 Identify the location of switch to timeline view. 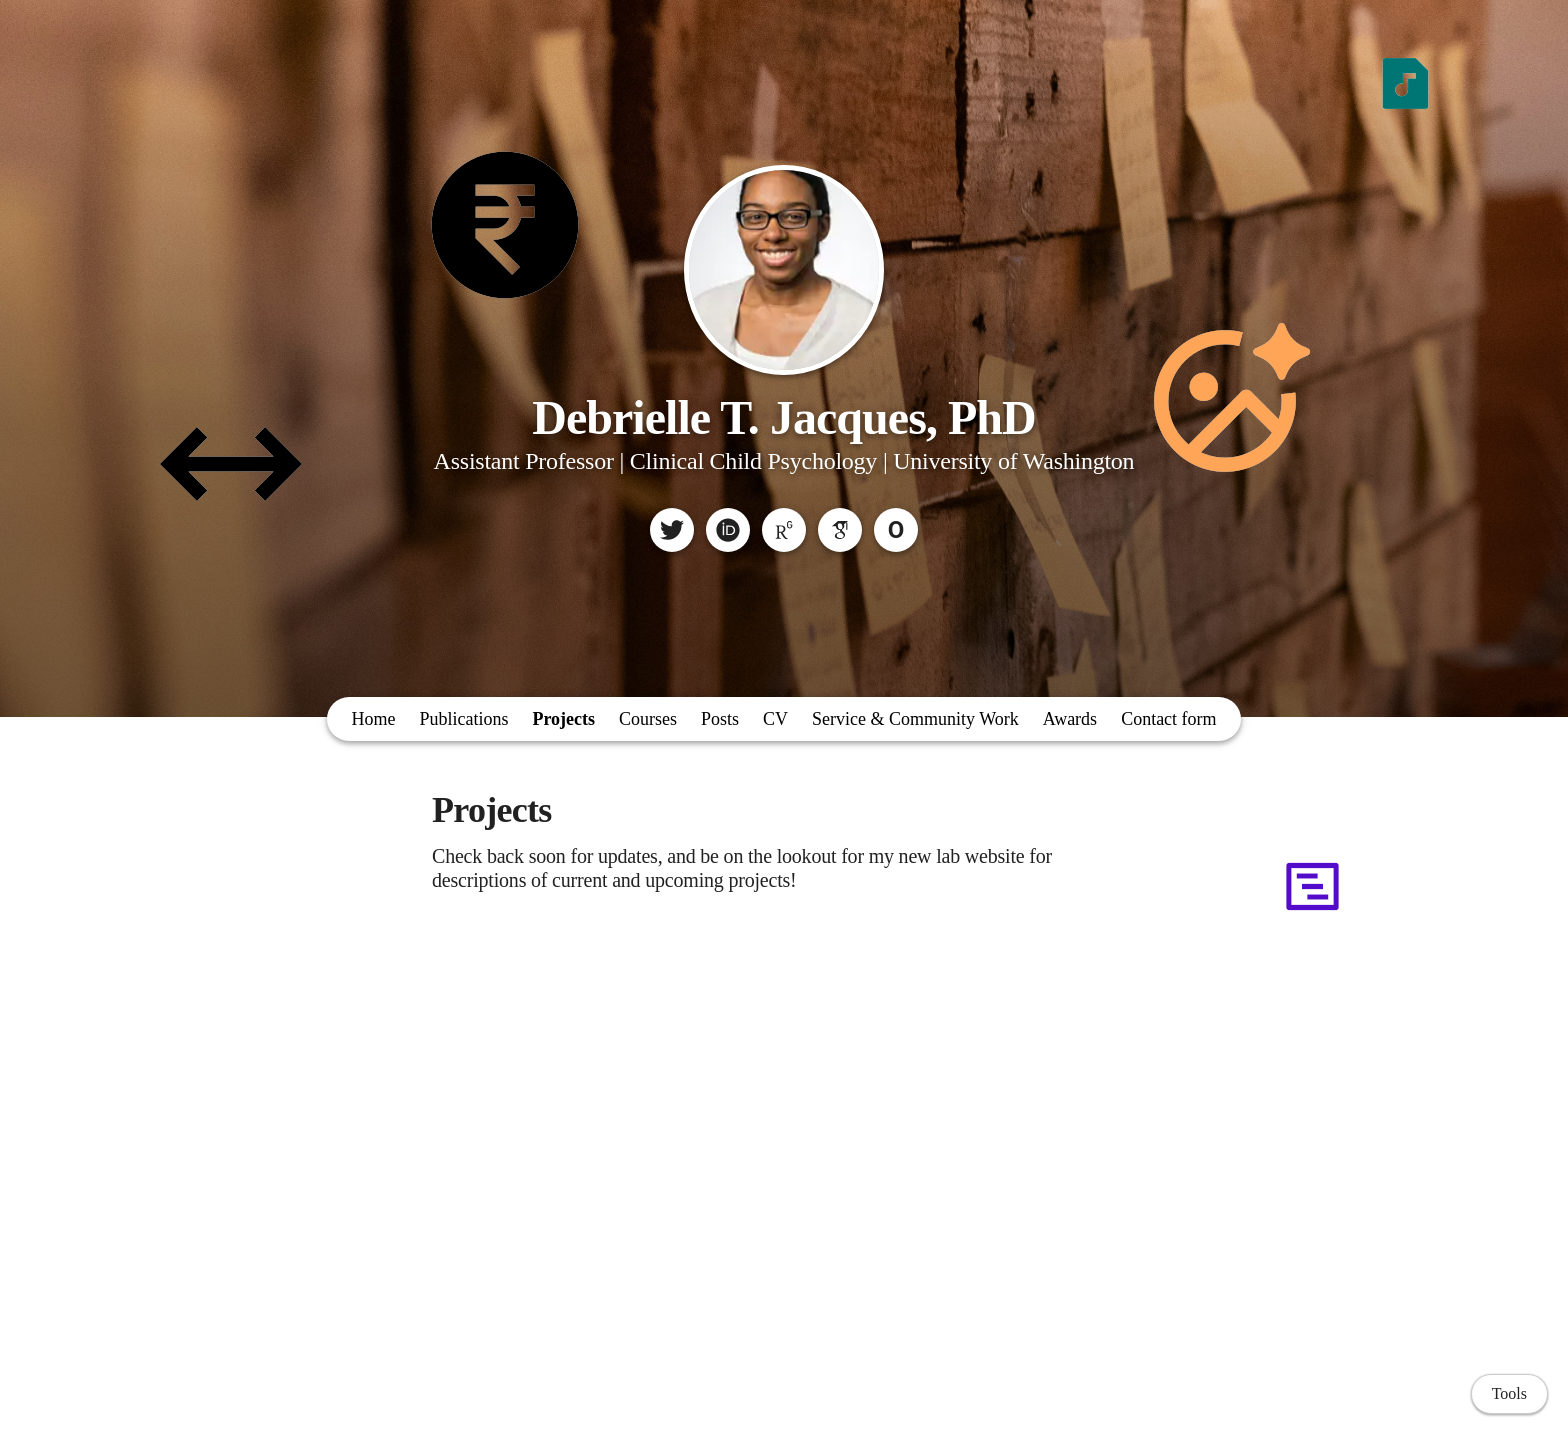
(1312, 886).